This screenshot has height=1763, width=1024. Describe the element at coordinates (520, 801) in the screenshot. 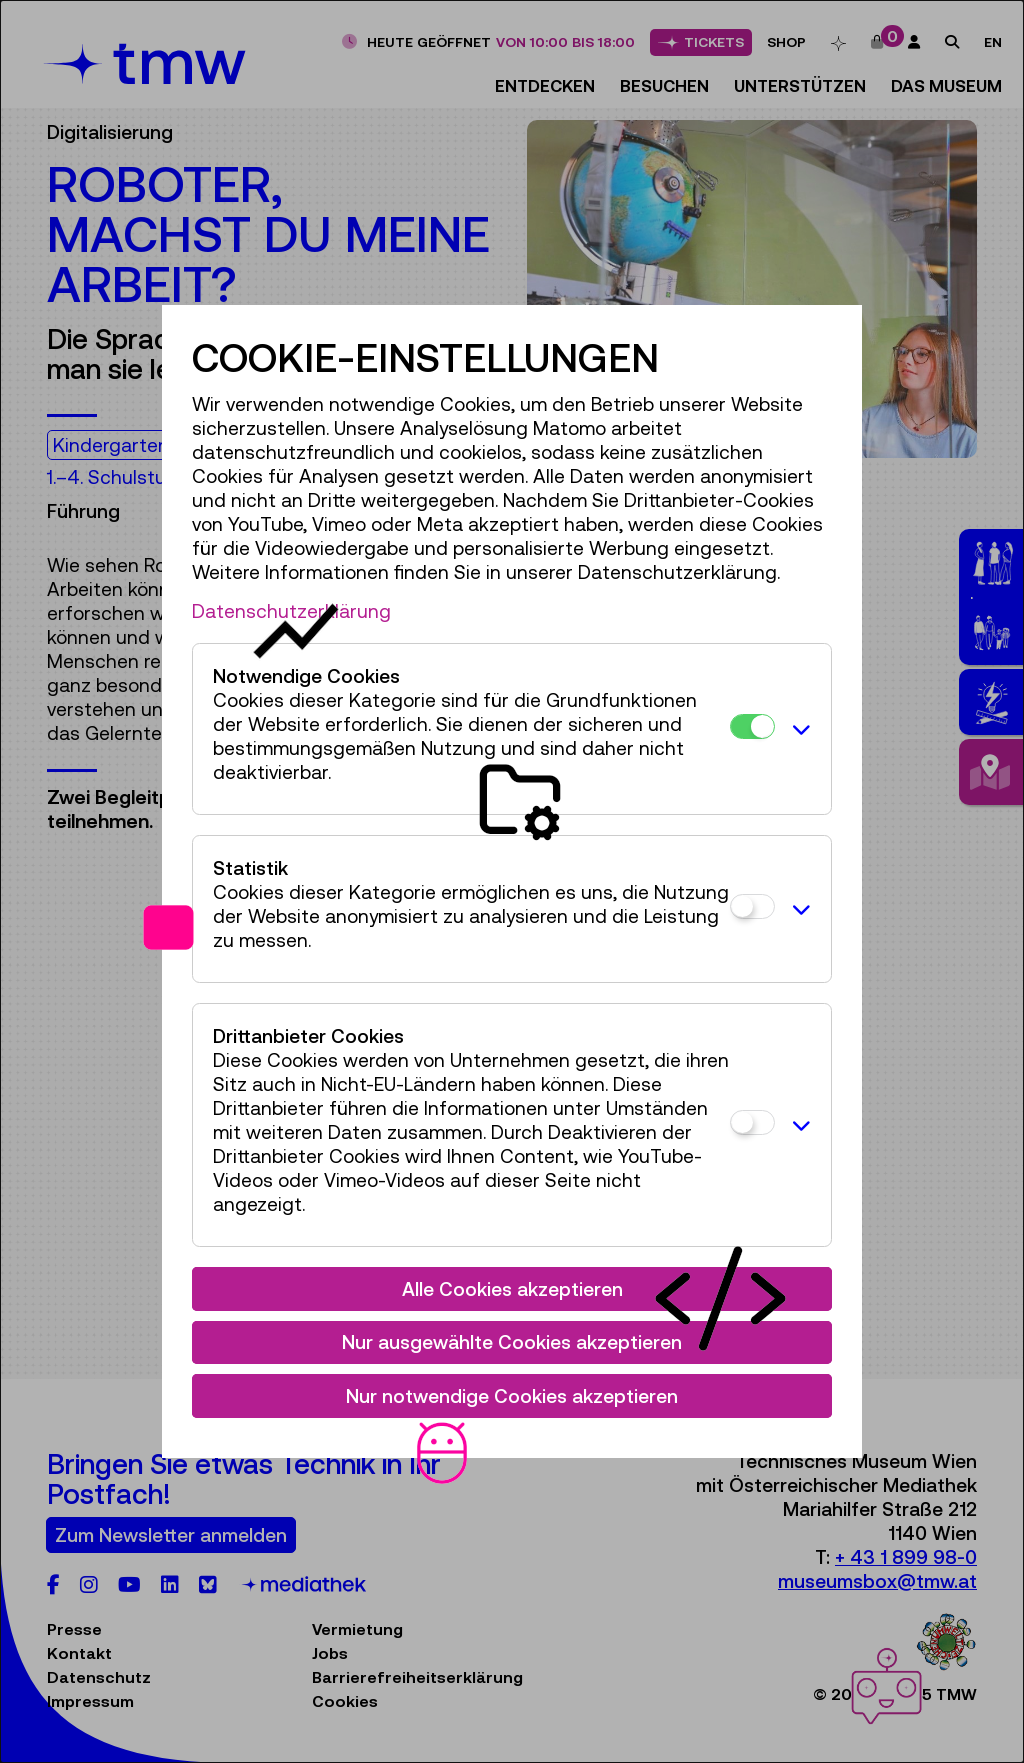

I see `access folder settings` at that location.